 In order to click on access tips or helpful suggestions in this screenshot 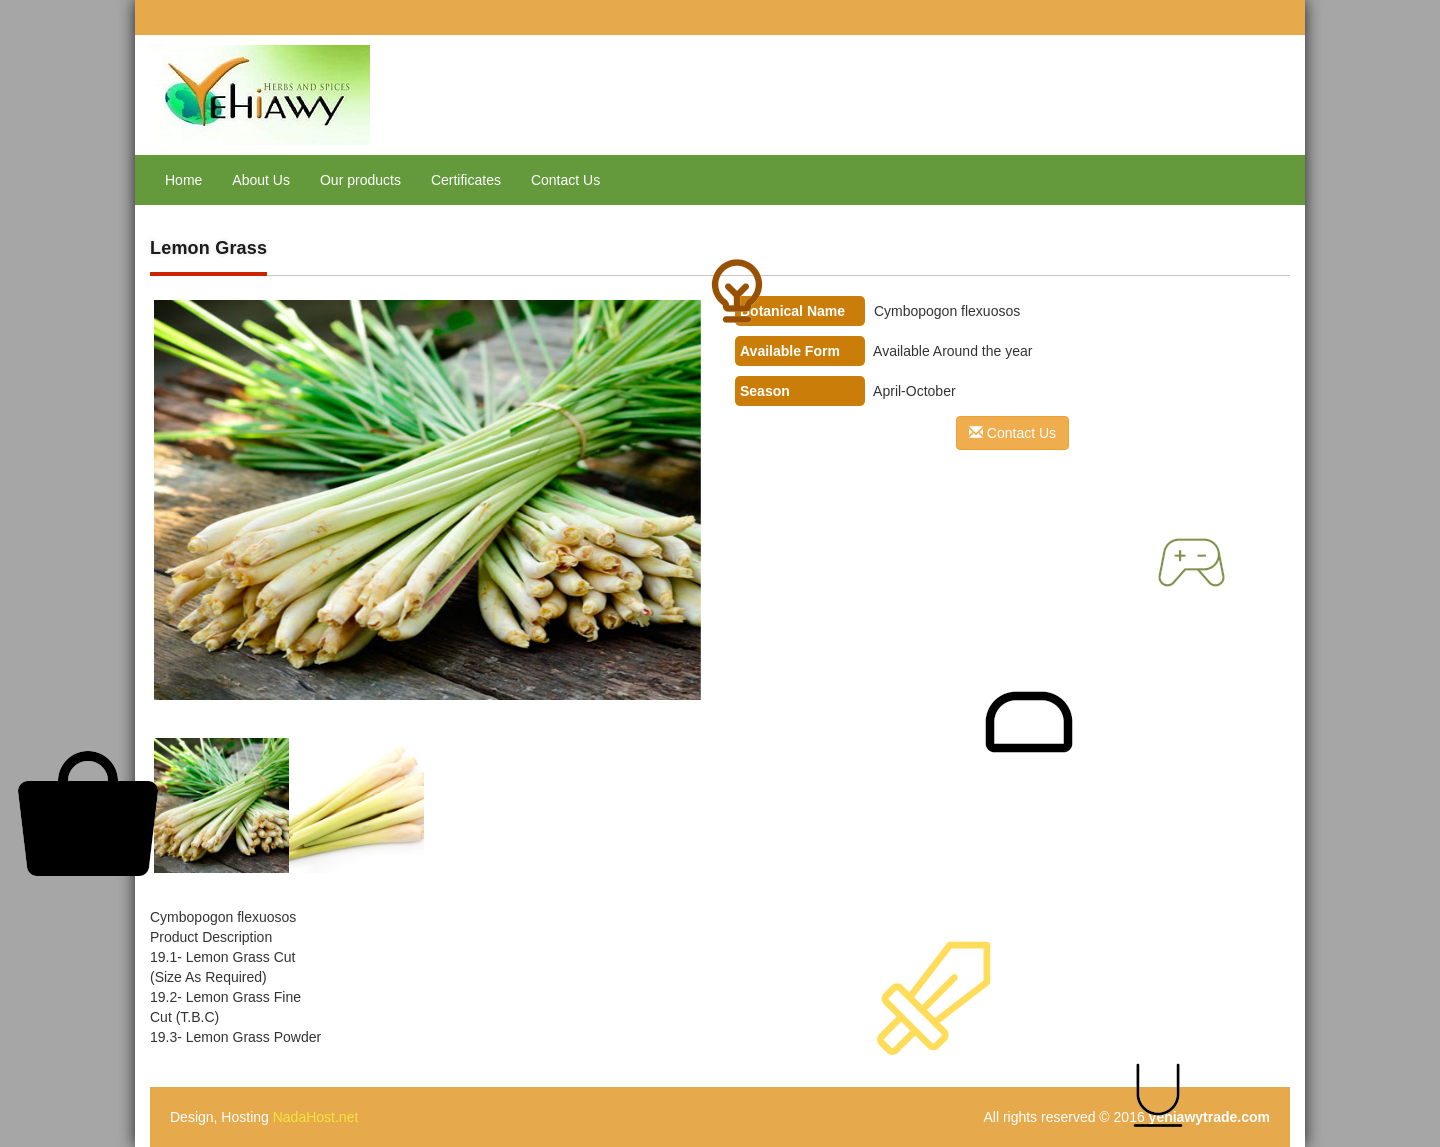, I will do `click(737, 291)`.